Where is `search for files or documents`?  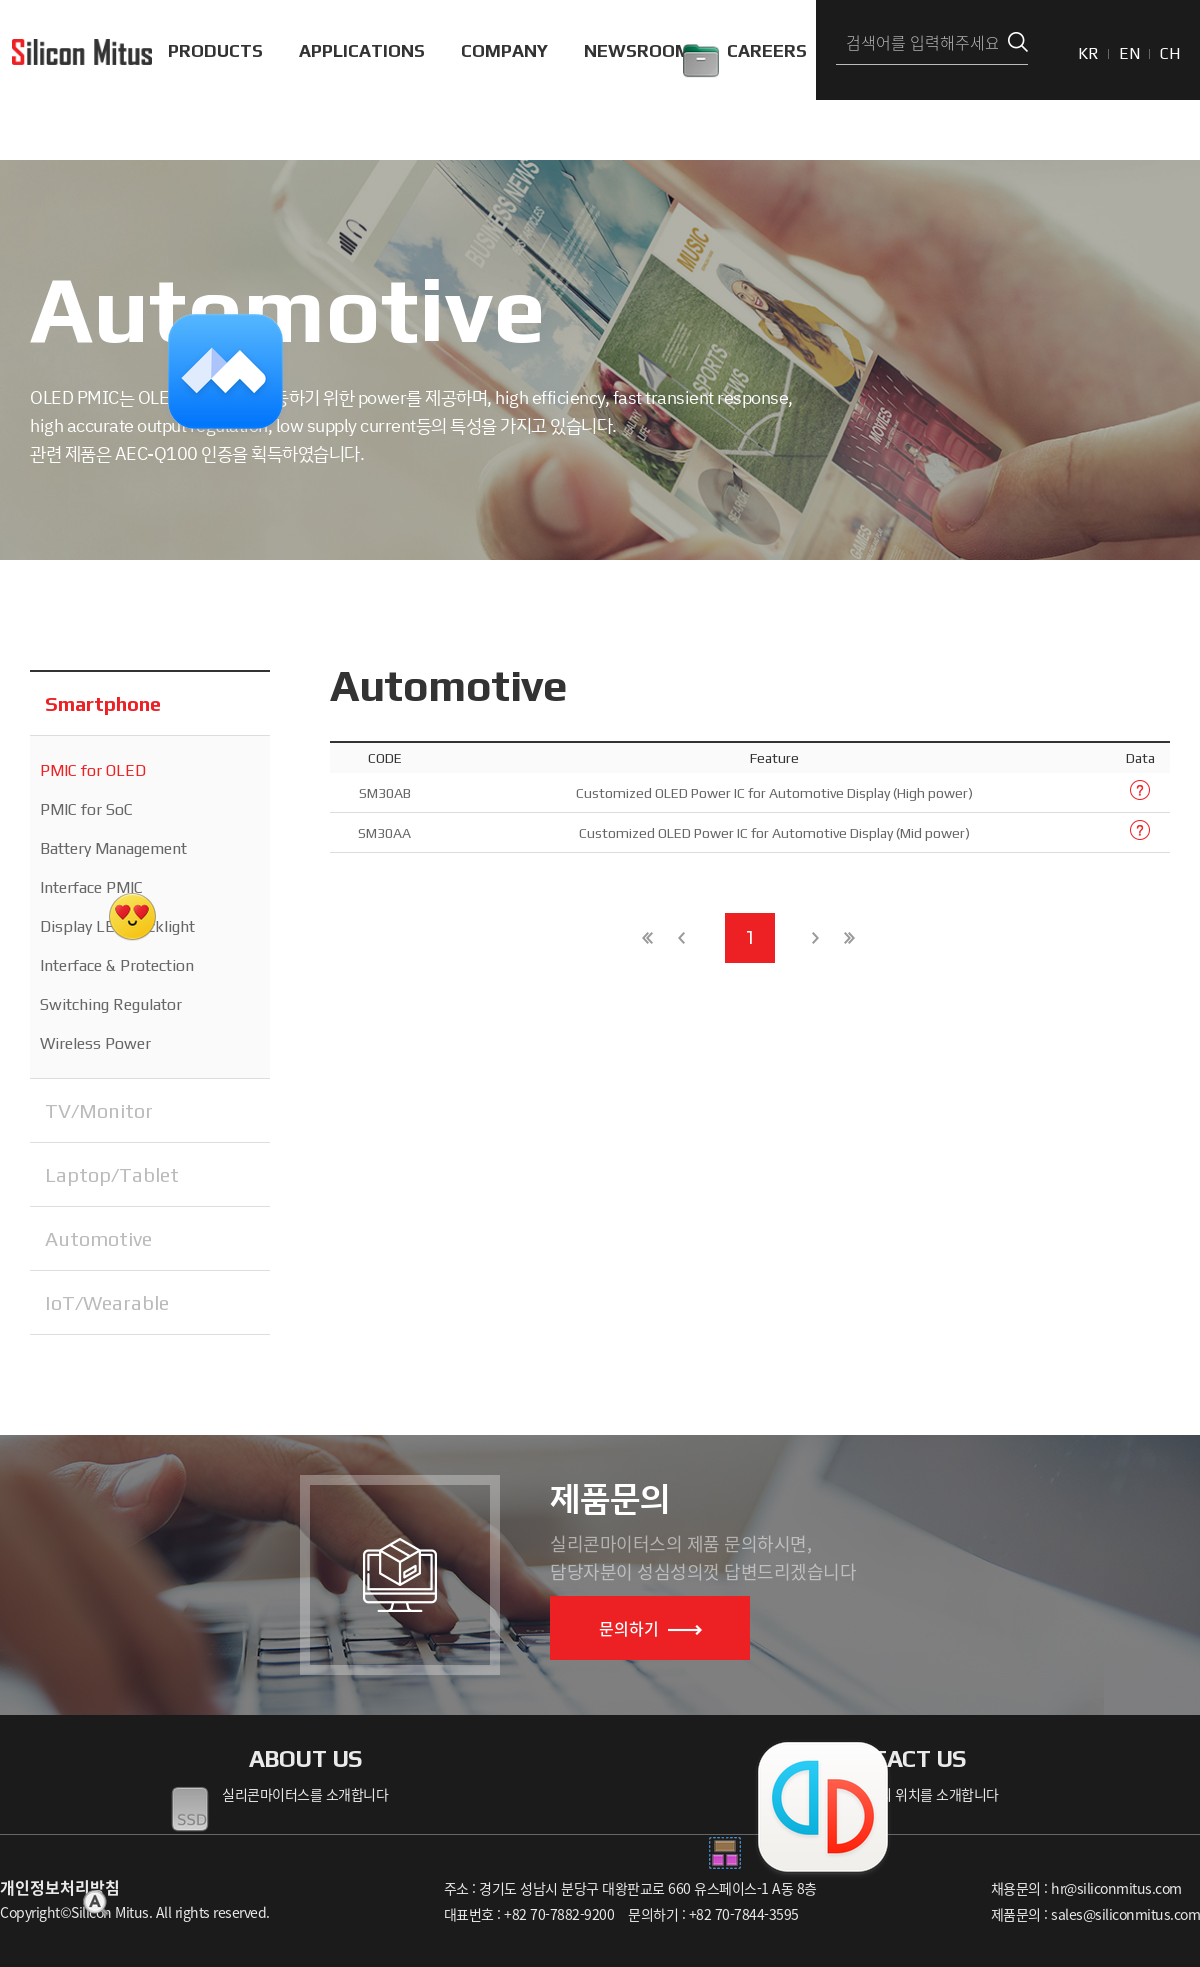
search for files or documents is located at coordinates (96, 1903).